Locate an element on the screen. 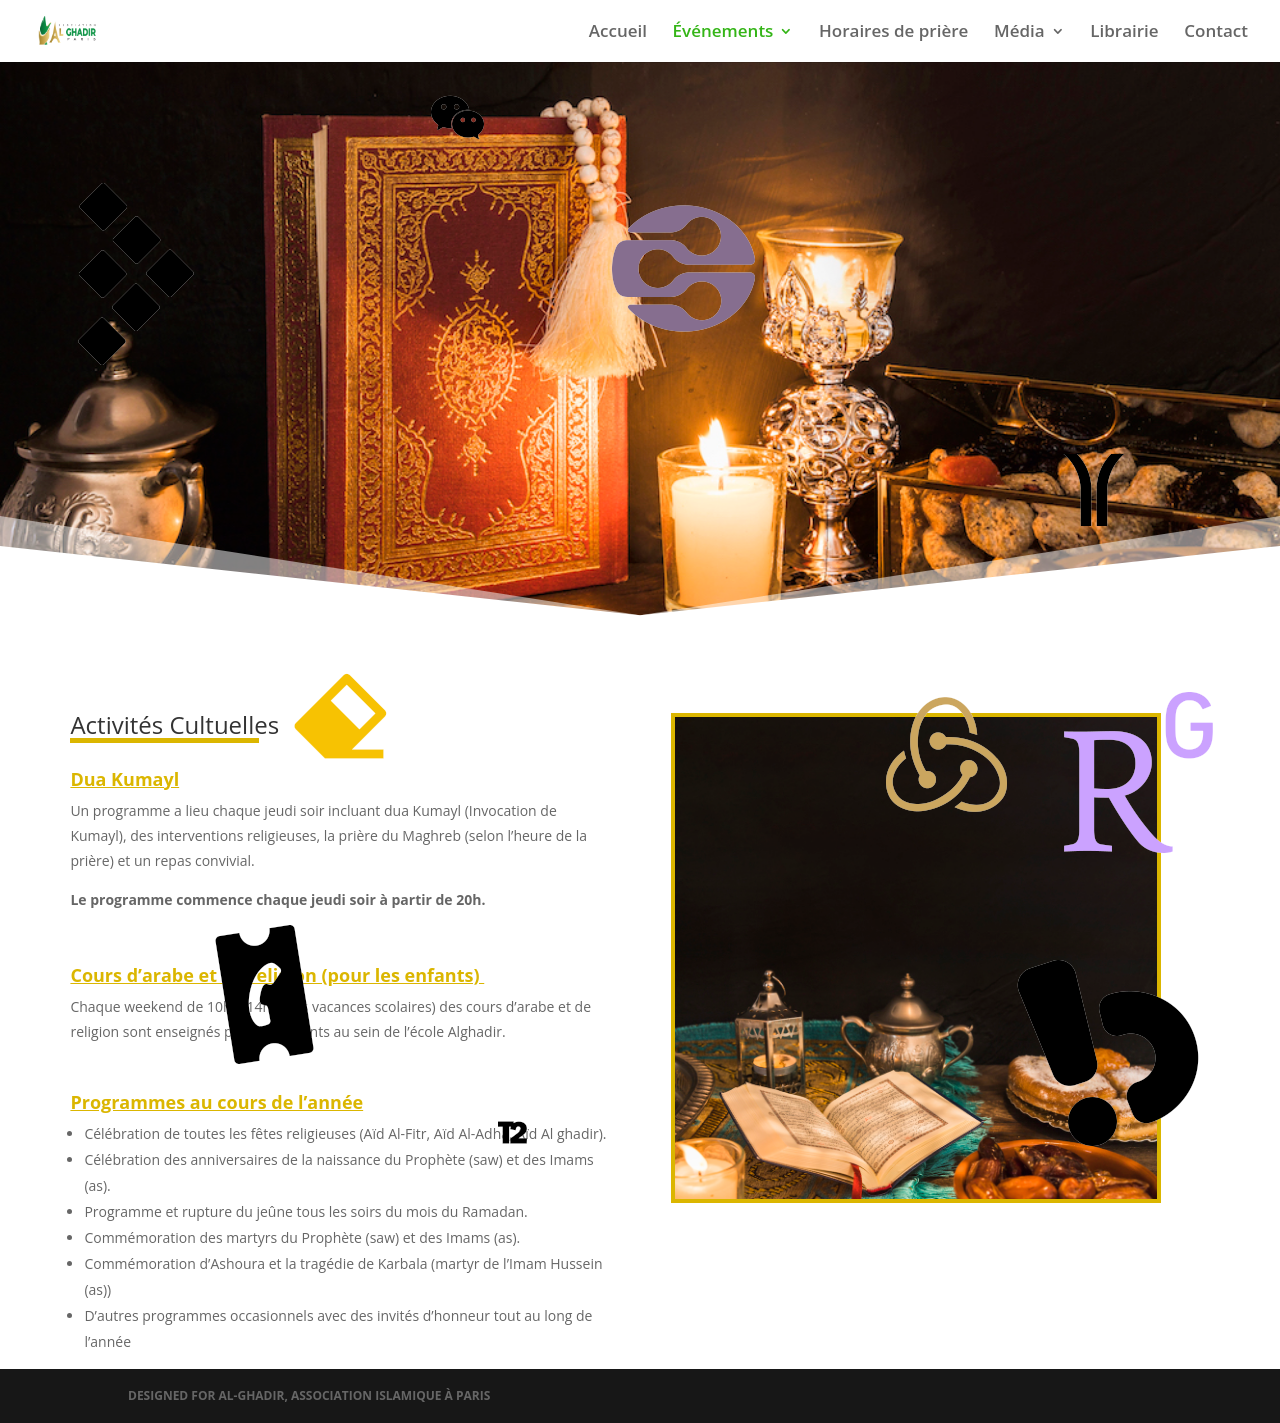 The width and height of the screenshot is (1280, 1423). visit ResearchGate profile or website is located at coordinates (1138, 772).